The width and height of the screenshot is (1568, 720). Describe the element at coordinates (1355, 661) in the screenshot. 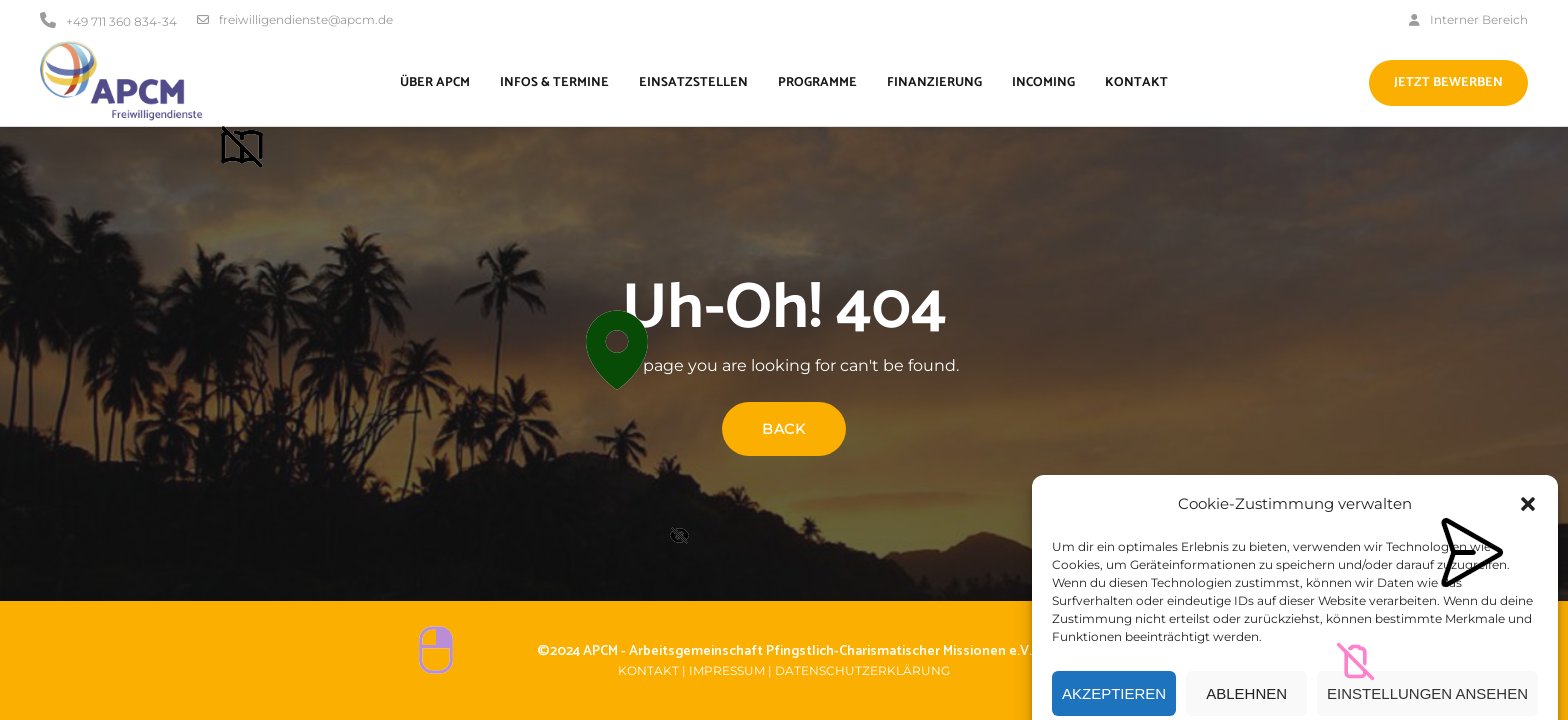

I see `battery unavailable or disabled` at that location.